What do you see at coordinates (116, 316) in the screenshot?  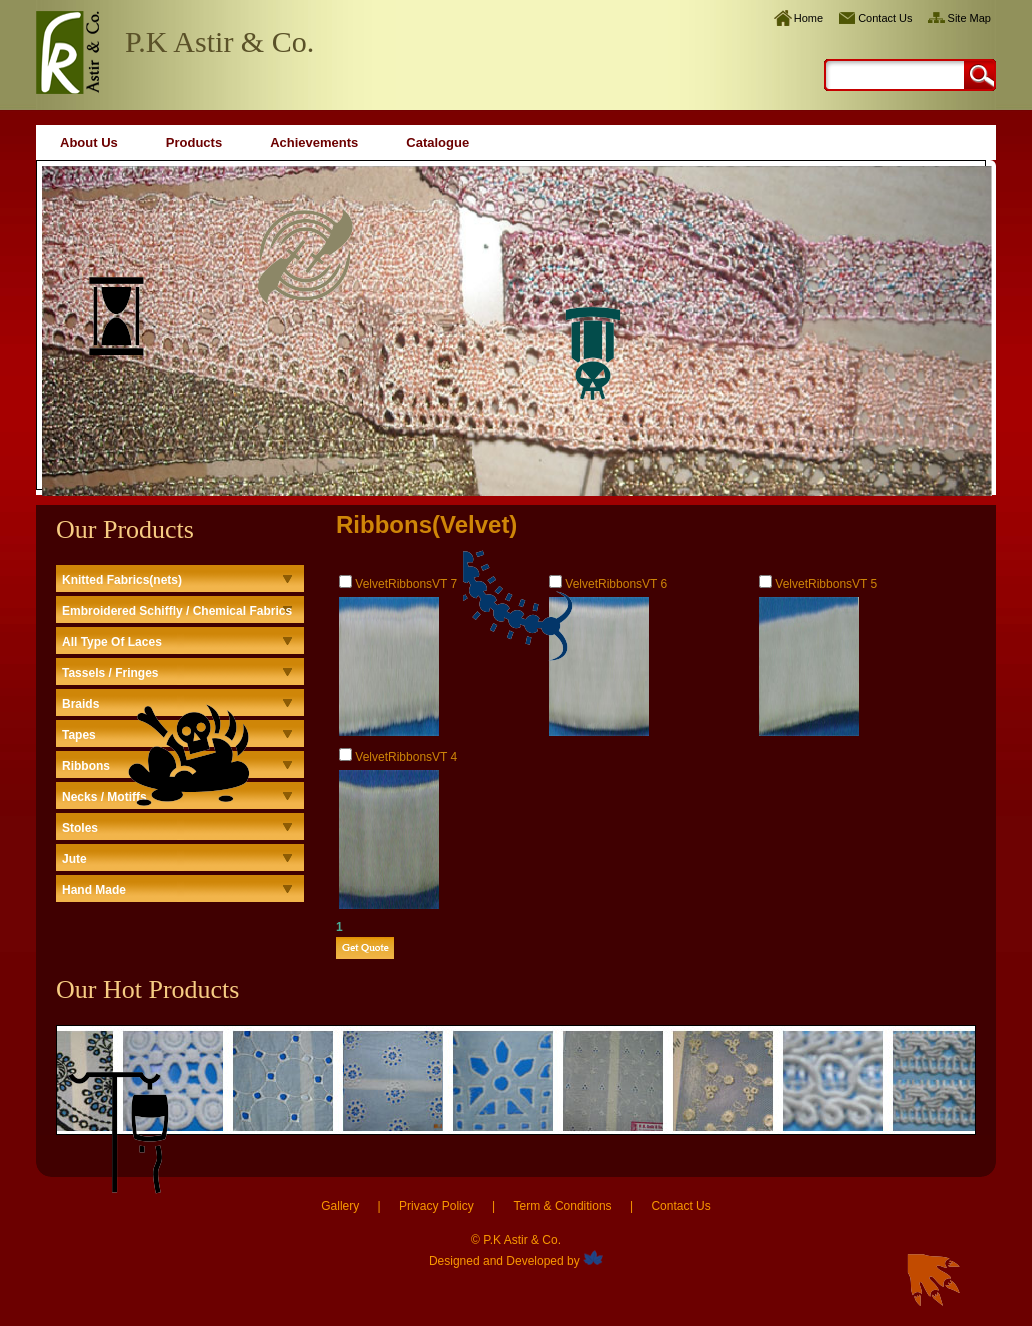 I see `indicates a loading or processing state` at bounding box center [116, 316].